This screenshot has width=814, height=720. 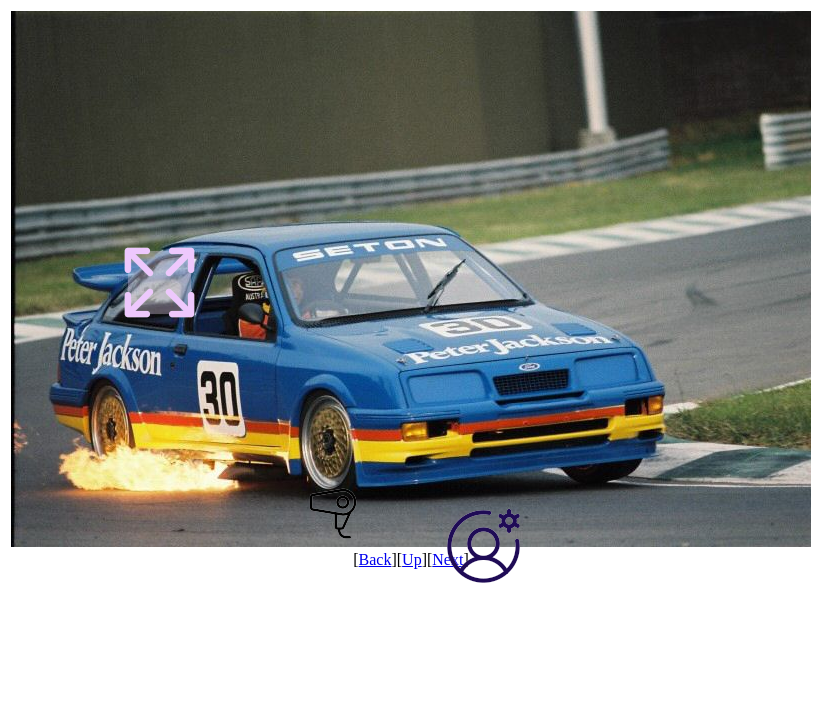 What do you see at coordinates (159, 282) in the screenshot?
I see `expand to fullscreen mode` at bounding box center [159, 282].